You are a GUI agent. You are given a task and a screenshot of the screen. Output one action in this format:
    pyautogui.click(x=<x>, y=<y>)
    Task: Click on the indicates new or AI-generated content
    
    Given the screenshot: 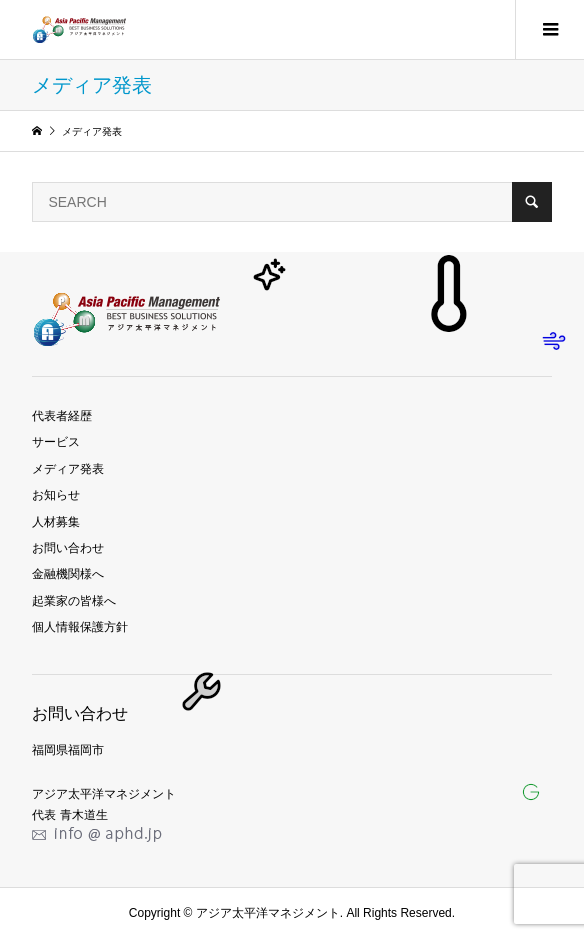 What is the action you would take?
    pyautogui.click(x=269, y=275)
    